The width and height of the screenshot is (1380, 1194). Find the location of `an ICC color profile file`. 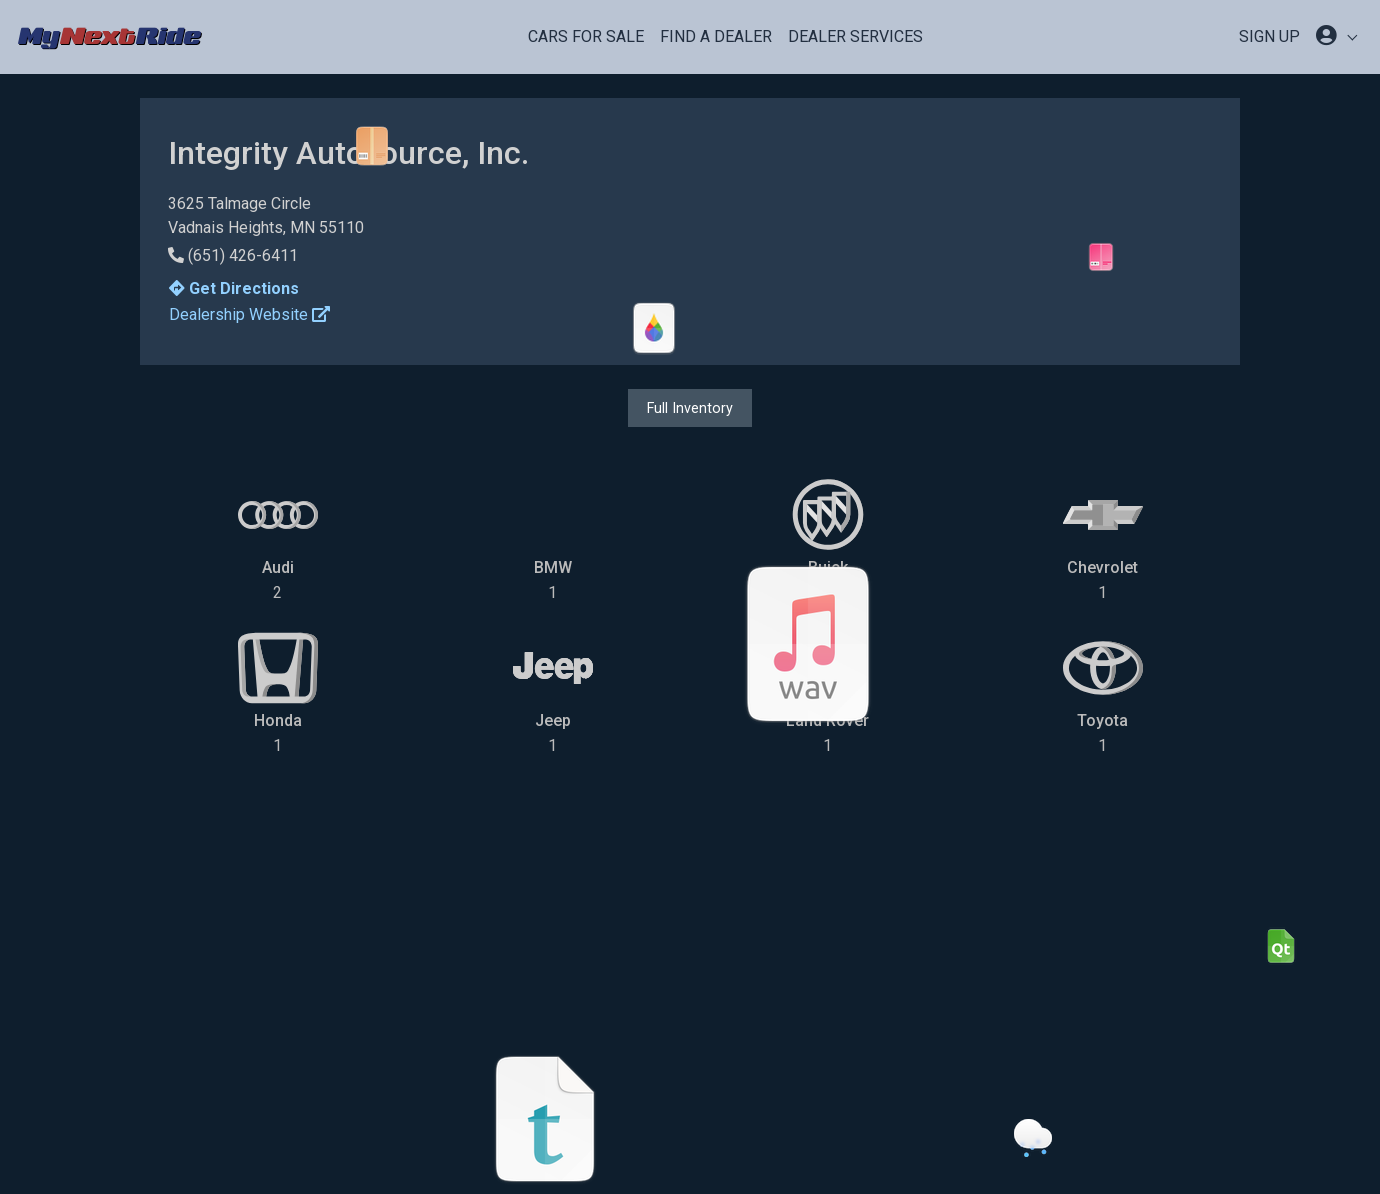

an ICC color profile file is located at coordinates (654, 328).